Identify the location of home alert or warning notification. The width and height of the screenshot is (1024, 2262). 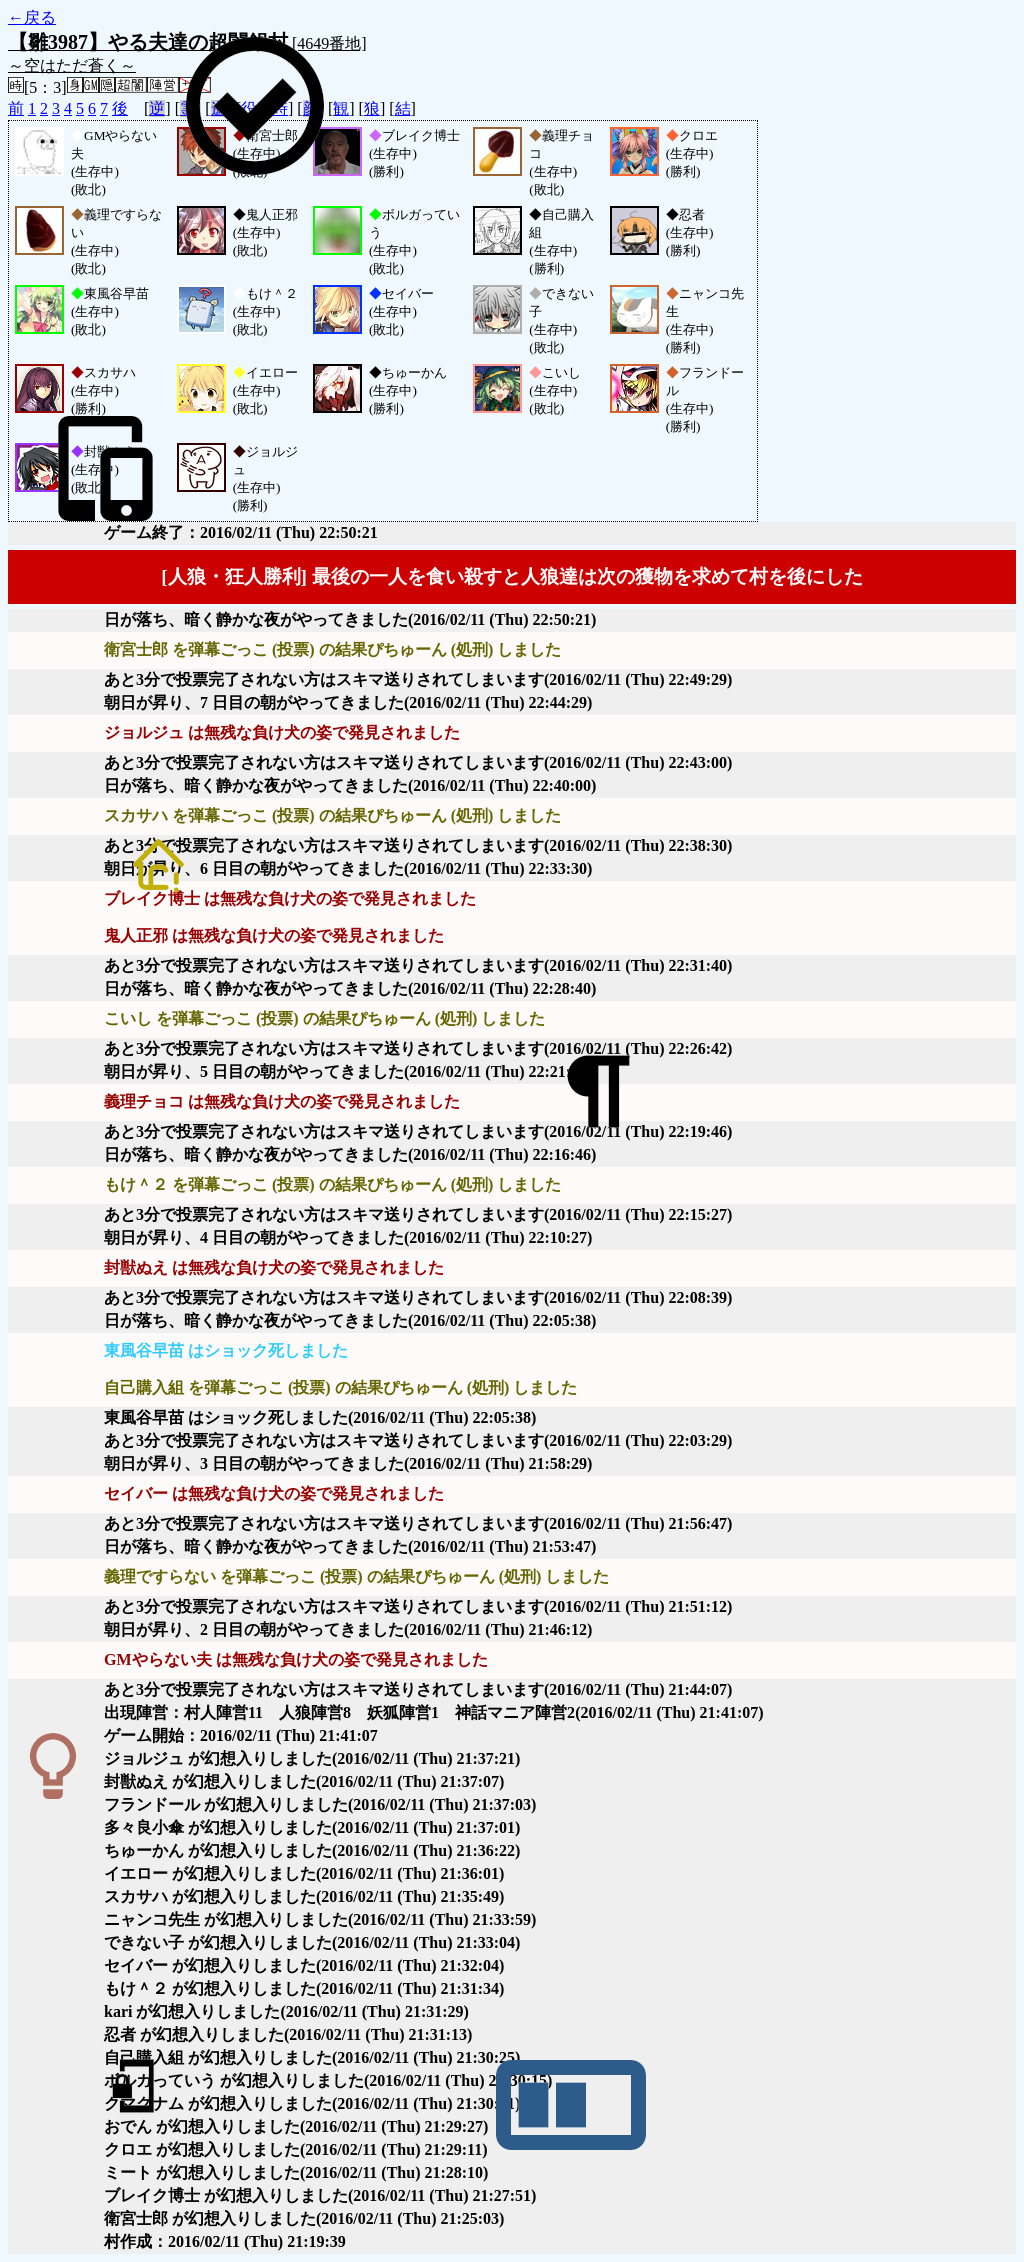
(158, 864).